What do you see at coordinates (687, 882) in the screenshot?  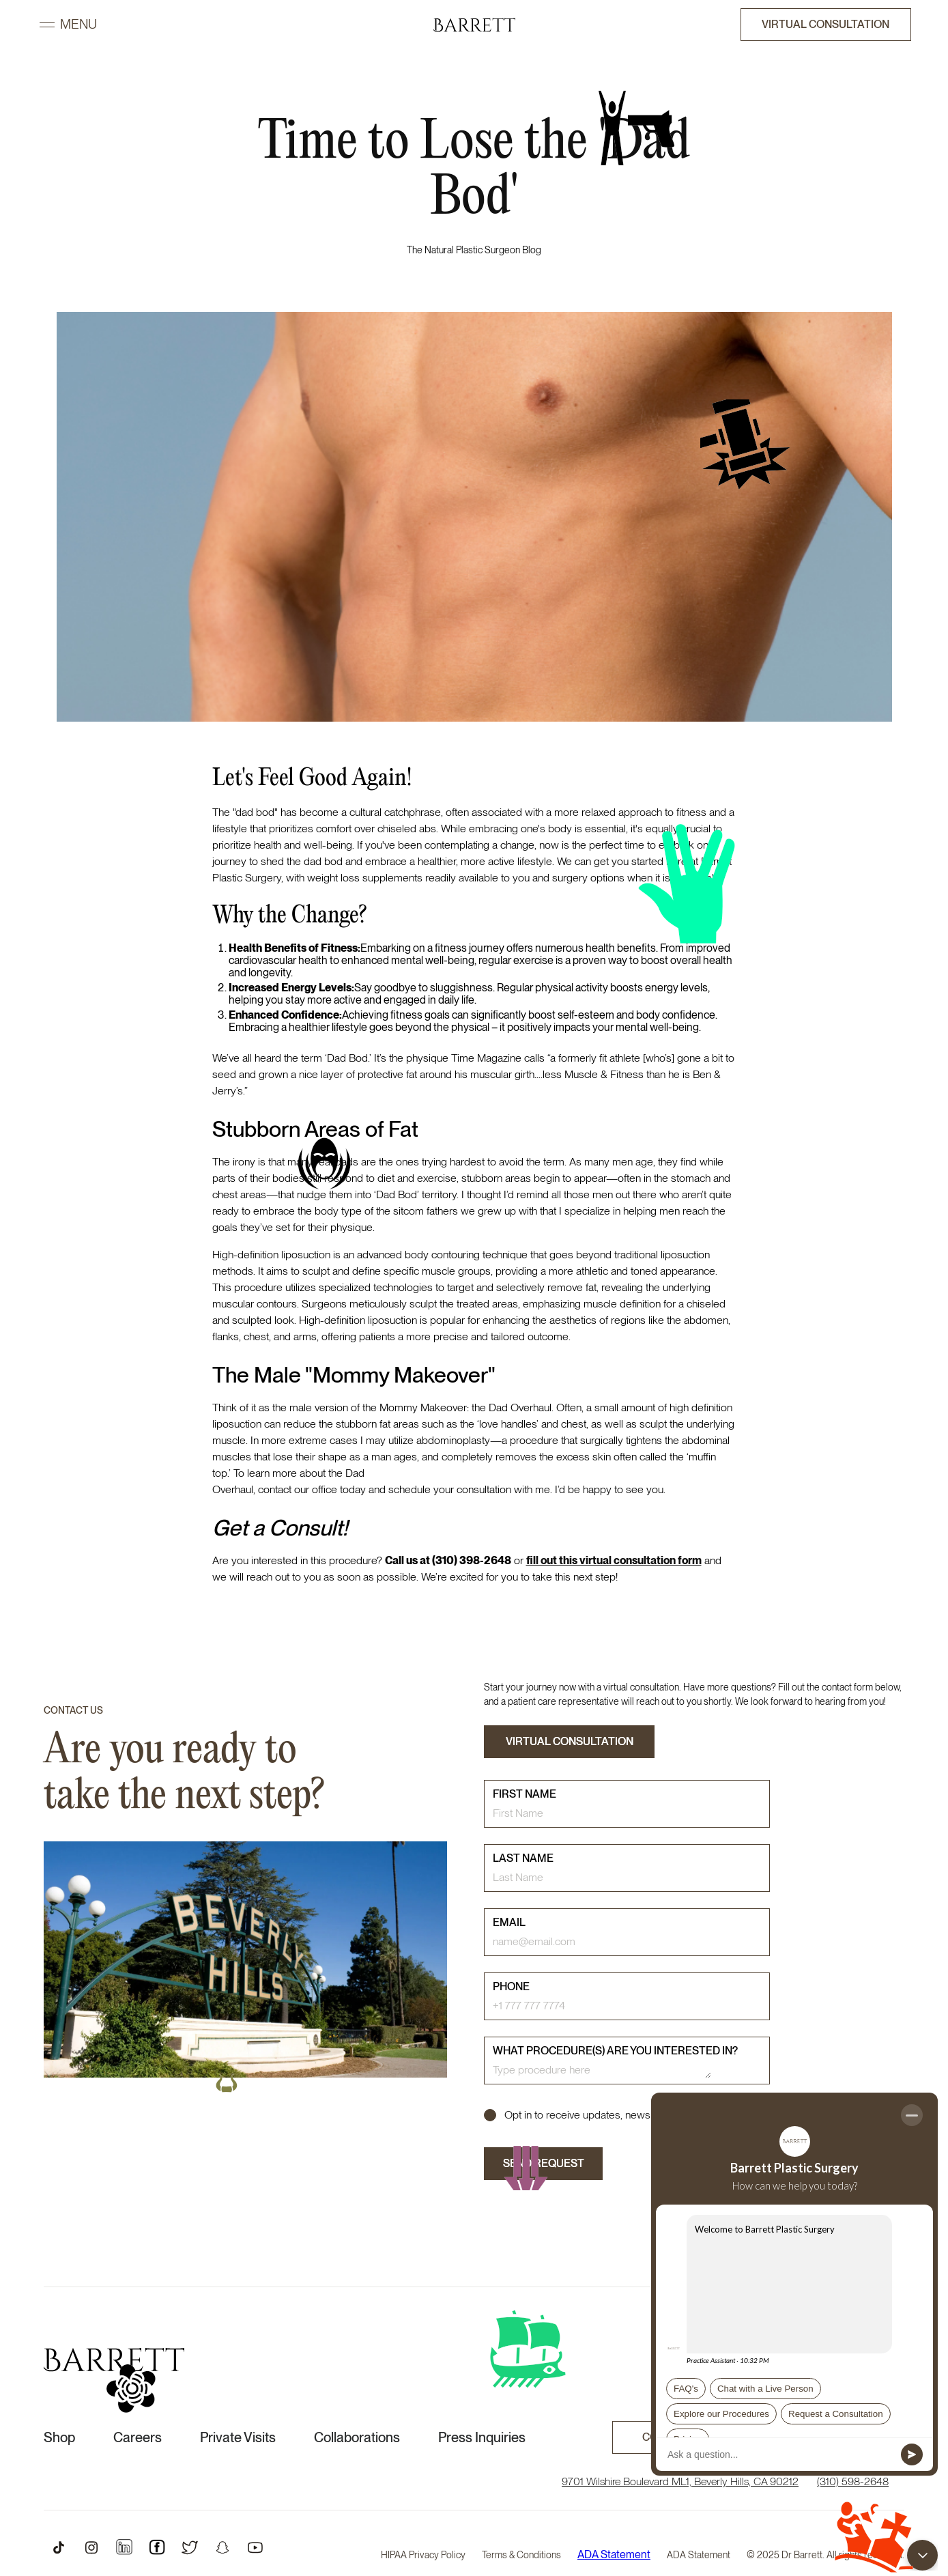 I see `vulcan salute or "live long and prosper" gesture` at bounding box center [687, 882].